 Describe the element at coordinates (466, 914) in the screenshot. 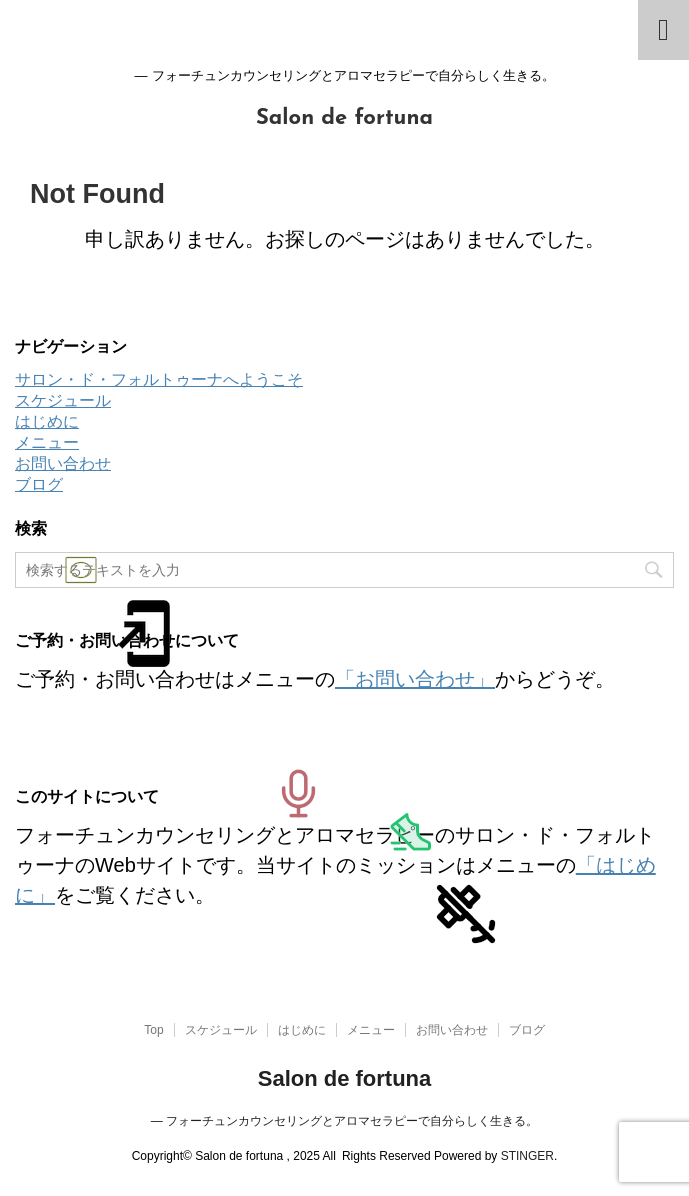

I see `satellite connection unavailable` at that location.